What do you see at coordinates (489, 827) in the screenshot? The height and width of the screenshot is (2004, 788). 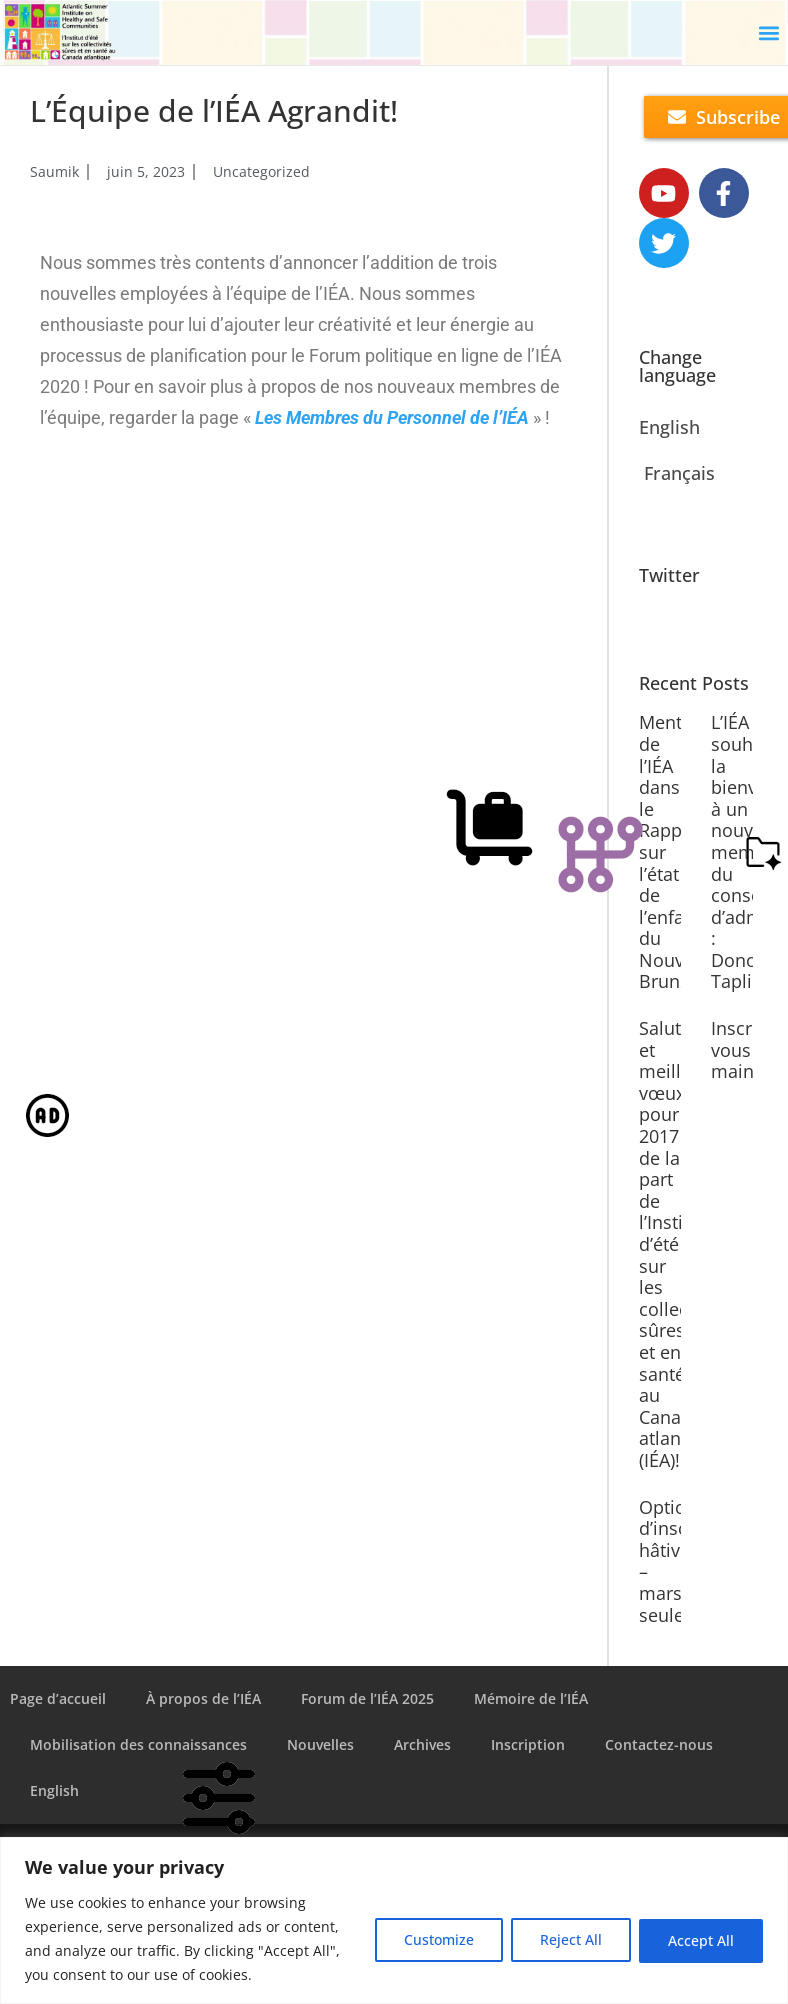 I see `luggage cart or baggage trolley` at bounding box center [489, 827].